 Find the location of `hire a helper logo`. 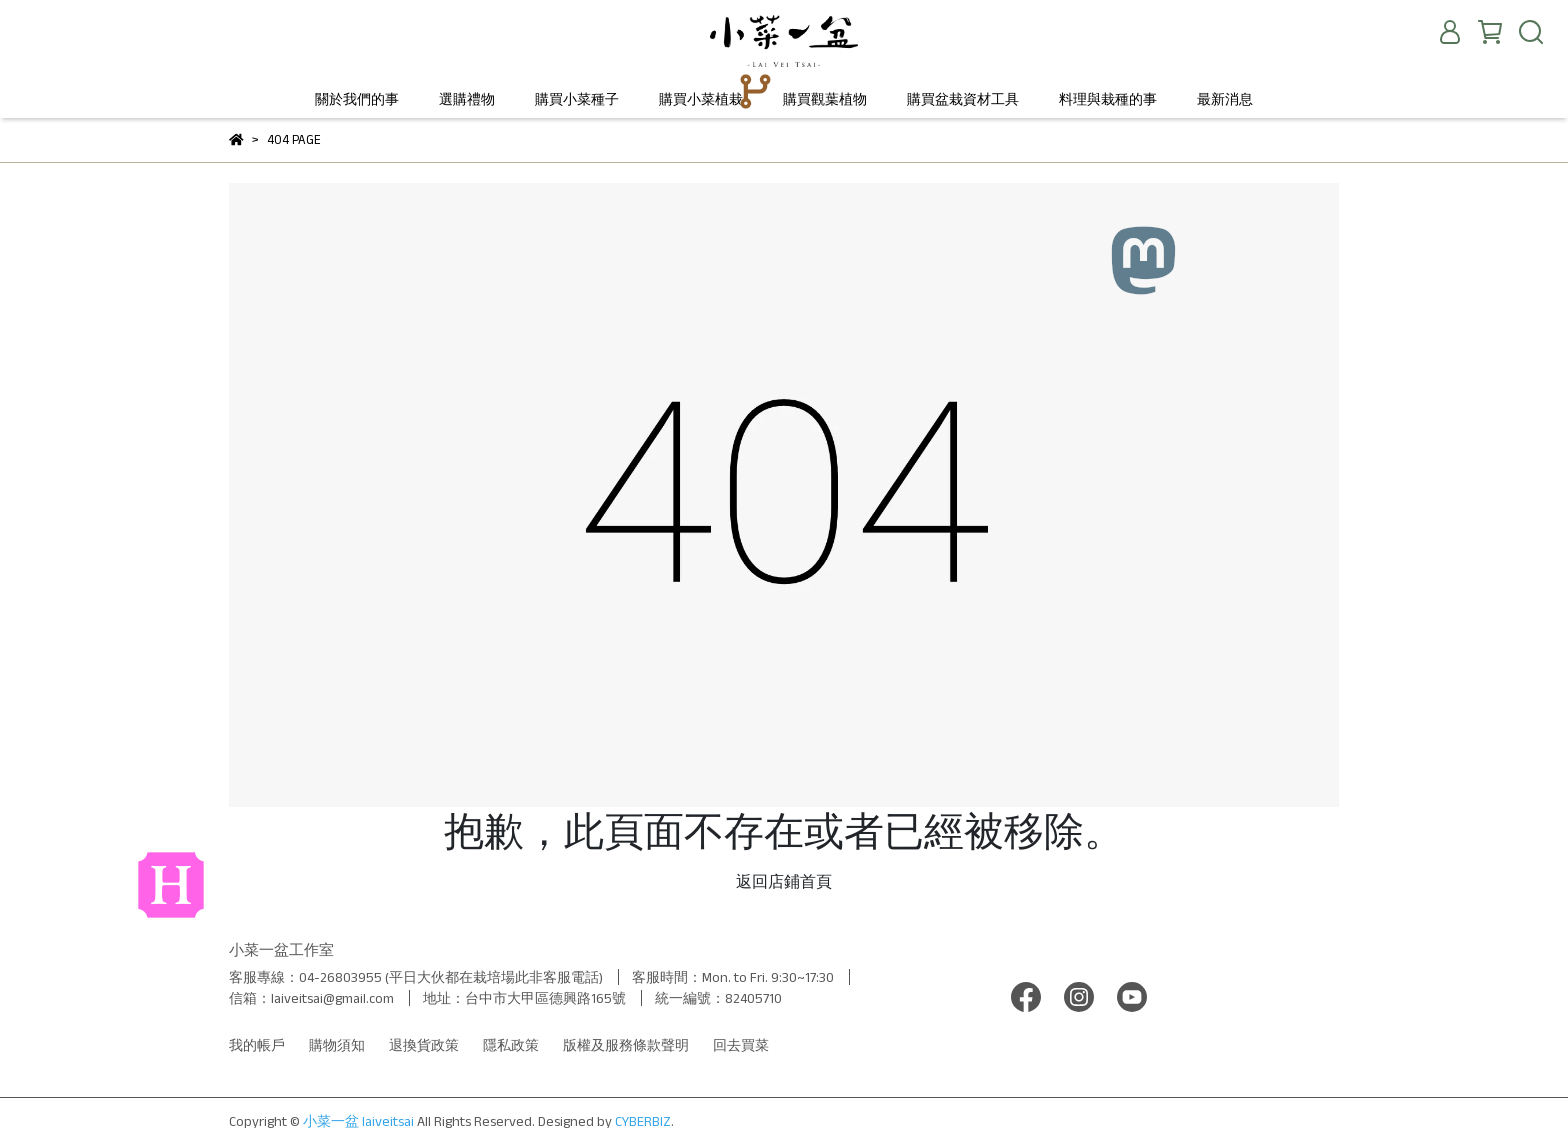

hire a helper logo is located at coordinates (171, 885).